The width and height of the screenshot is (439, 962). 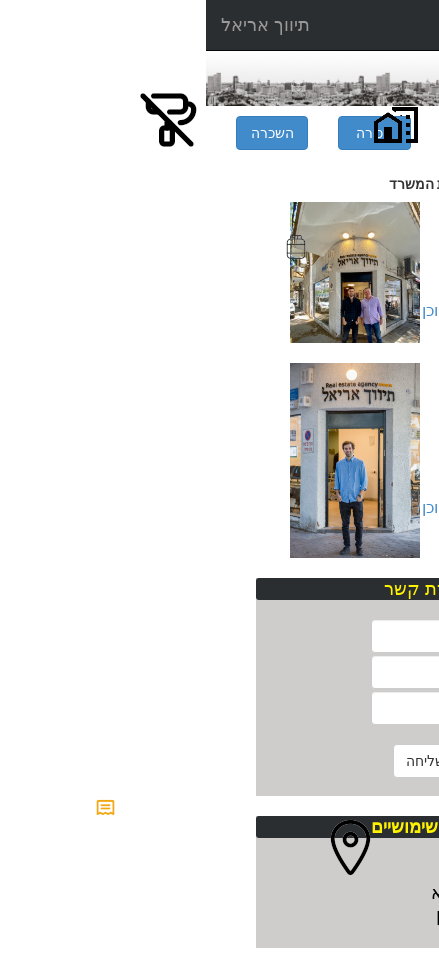 What do you see at coordinates (350, 847) in the screenshot?
I see `view current location on map` at bounding box center [350, 847].